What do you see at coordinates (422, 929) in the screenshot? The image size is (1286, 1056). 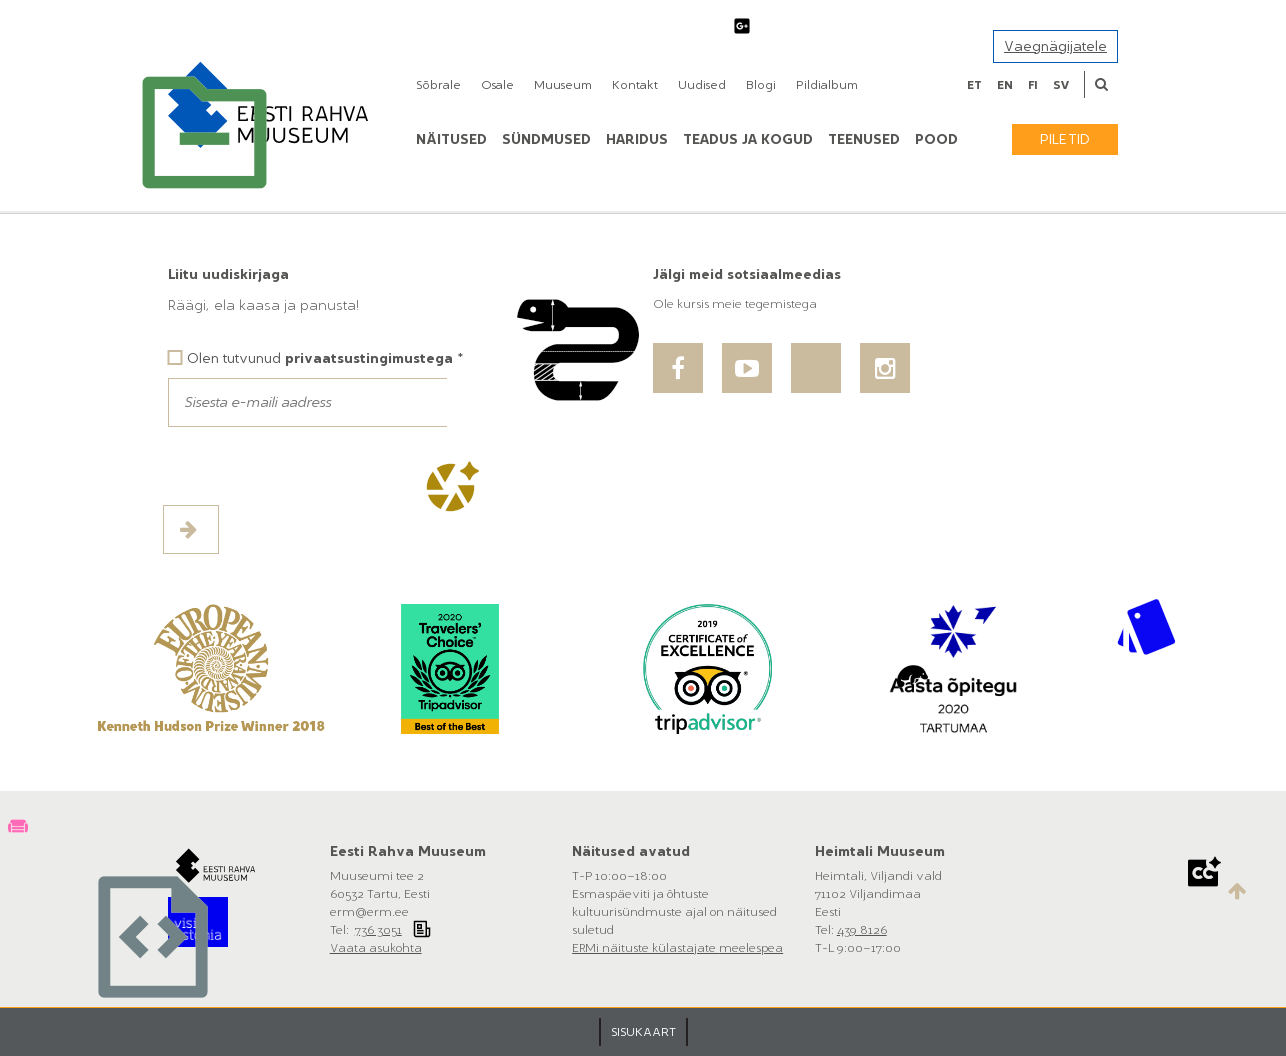 I see `view news articles` at bounding box center [422, 929].